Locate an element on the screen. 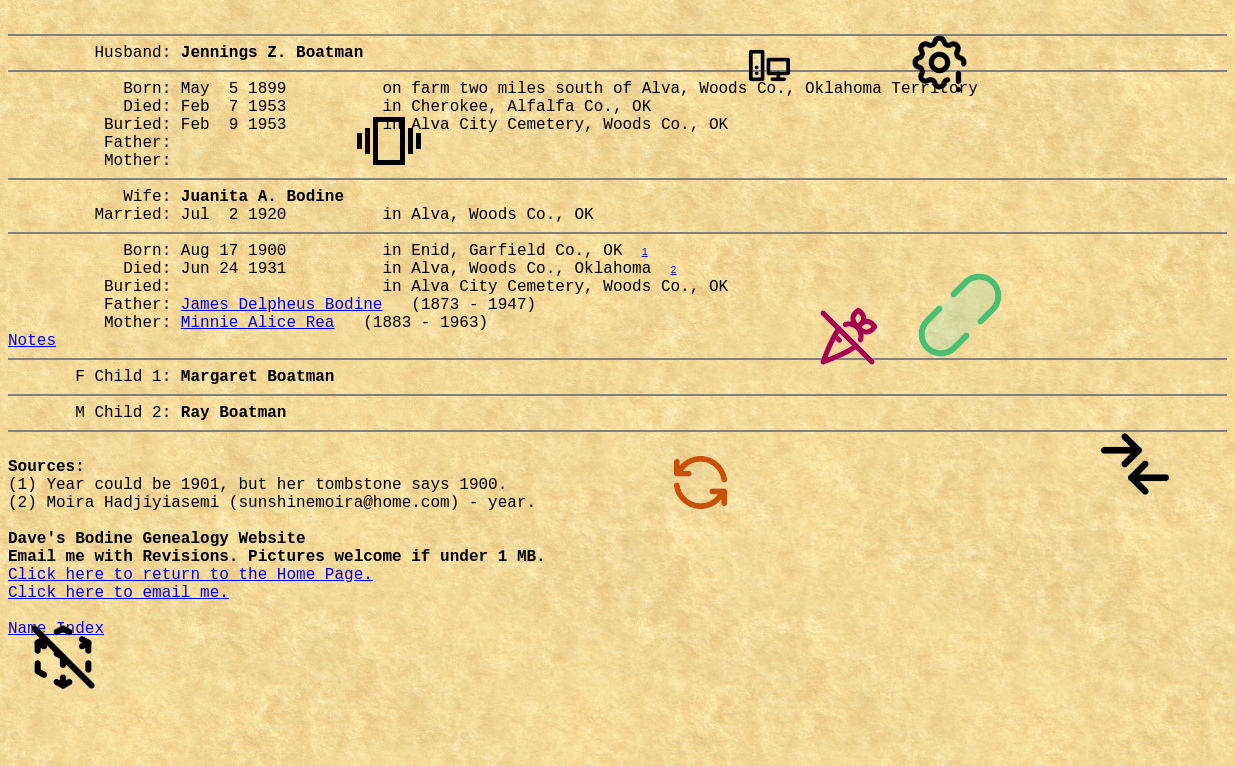 Image resolution: width=1235 pixels, height=766 pixels. disconnect or unlink connected items is located at coordinates (960, 315).